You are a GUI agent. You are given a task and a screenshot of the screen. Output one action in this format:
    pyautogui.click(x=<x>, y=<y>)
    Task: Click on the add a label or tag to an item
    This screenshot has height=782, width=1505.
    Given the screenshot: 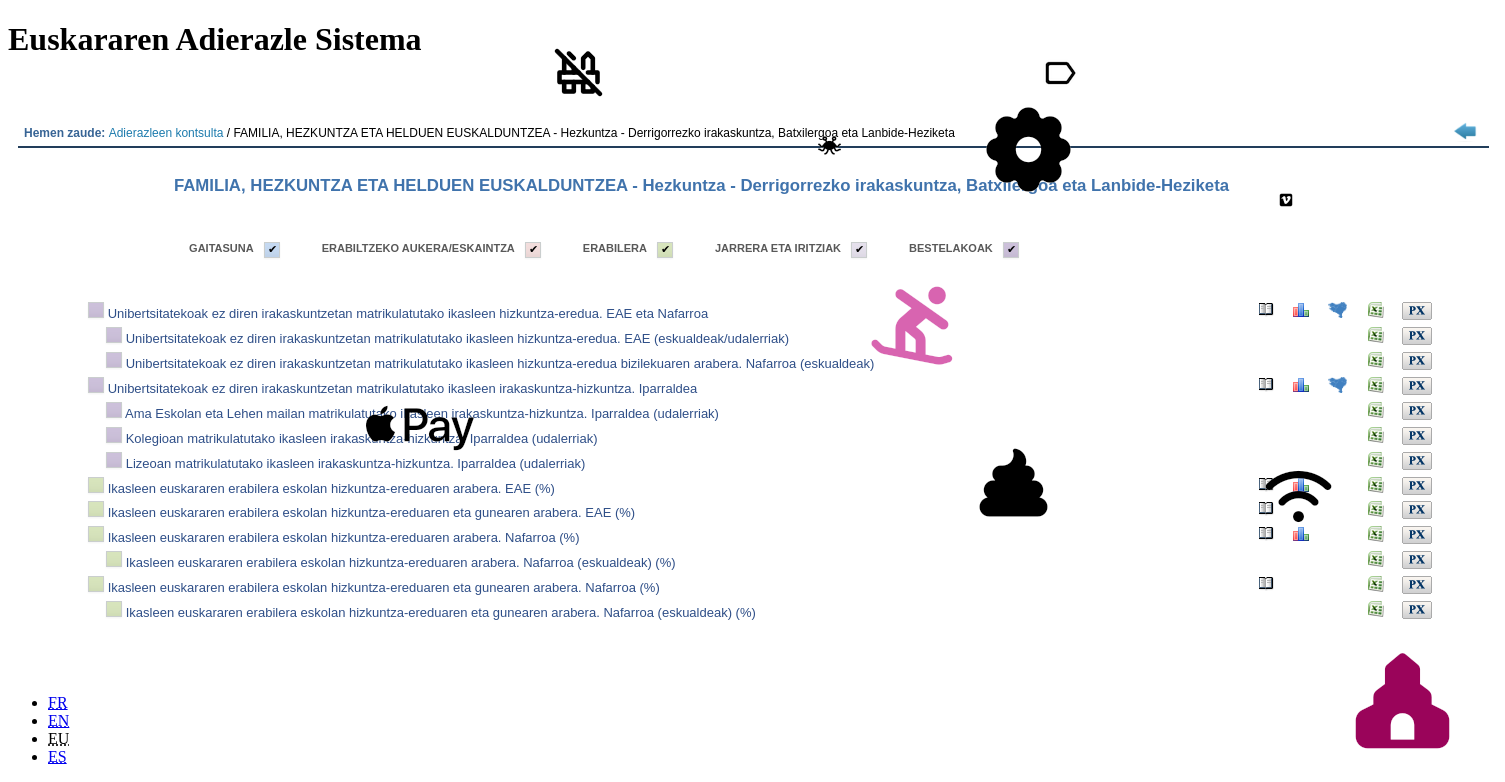 What is the action you would take?
    pyautogui.click(x=1060, y=73)
    